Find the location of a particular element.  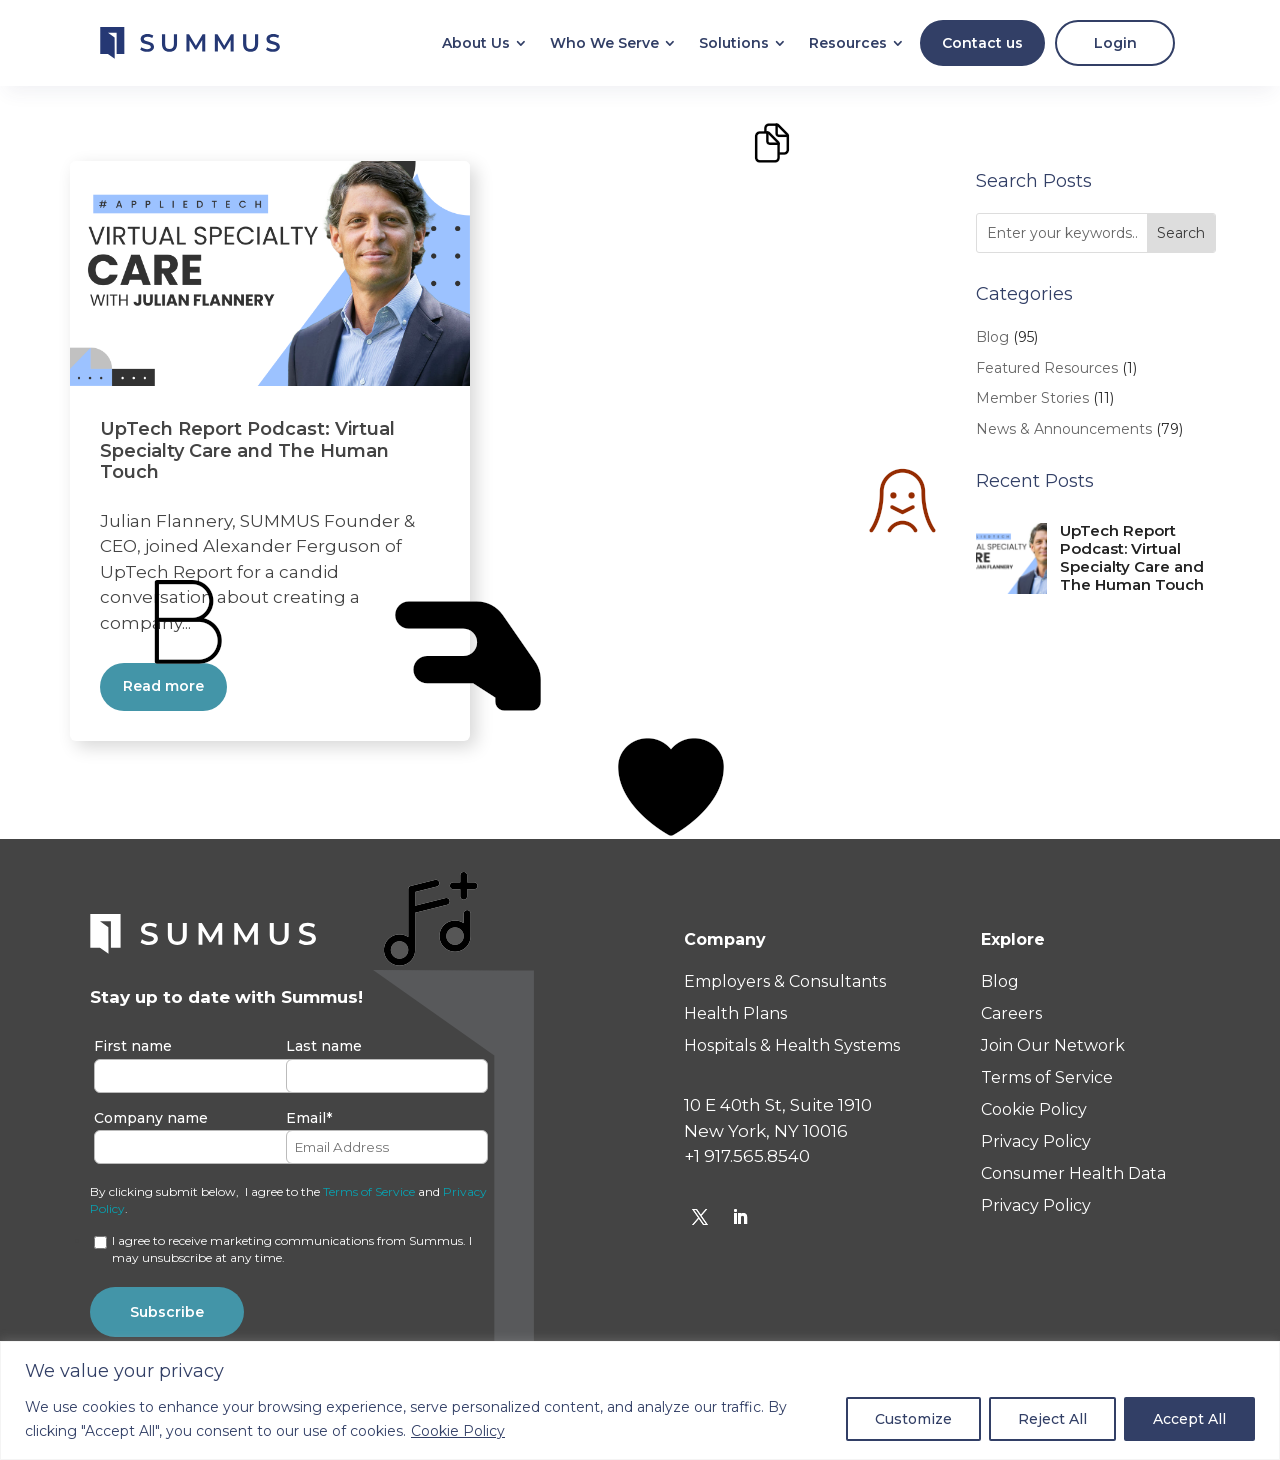

view all documents is located at coordinates (772, 143).